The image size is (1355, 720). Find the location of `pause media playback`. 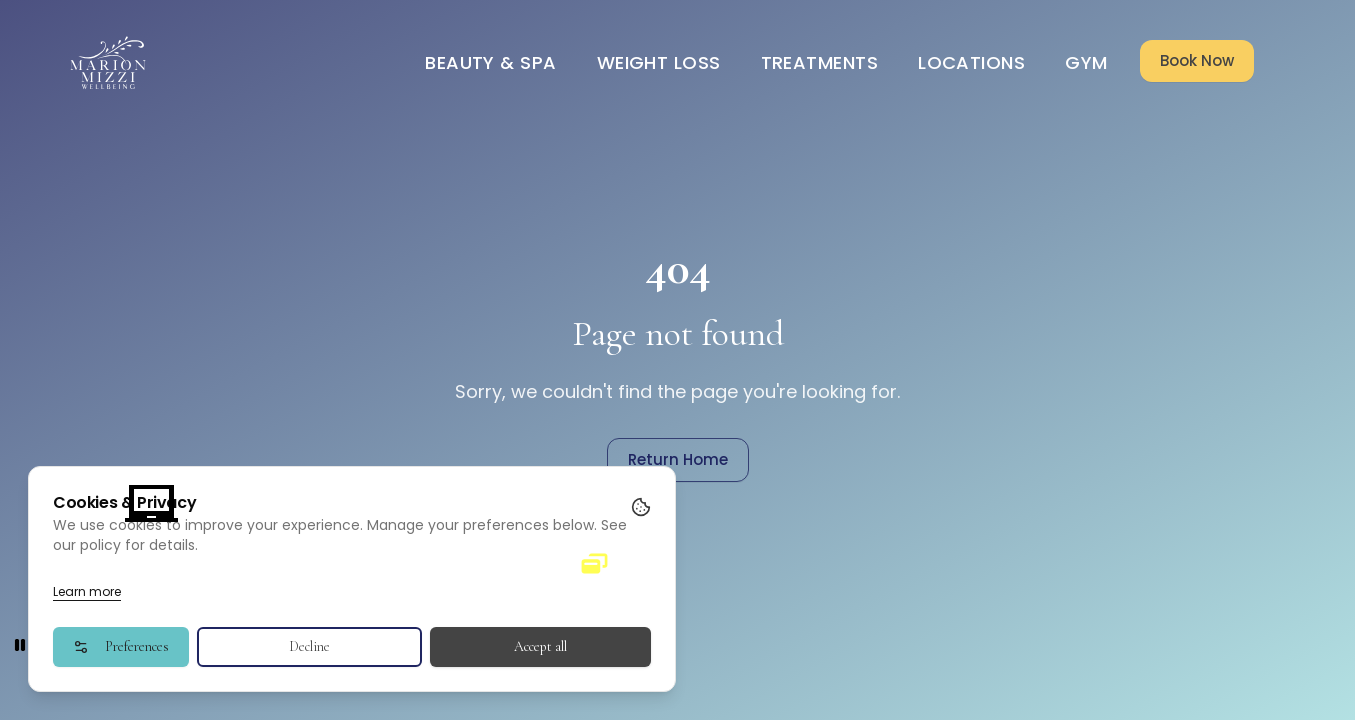

pause media playback is located at coordinates (20, 645).